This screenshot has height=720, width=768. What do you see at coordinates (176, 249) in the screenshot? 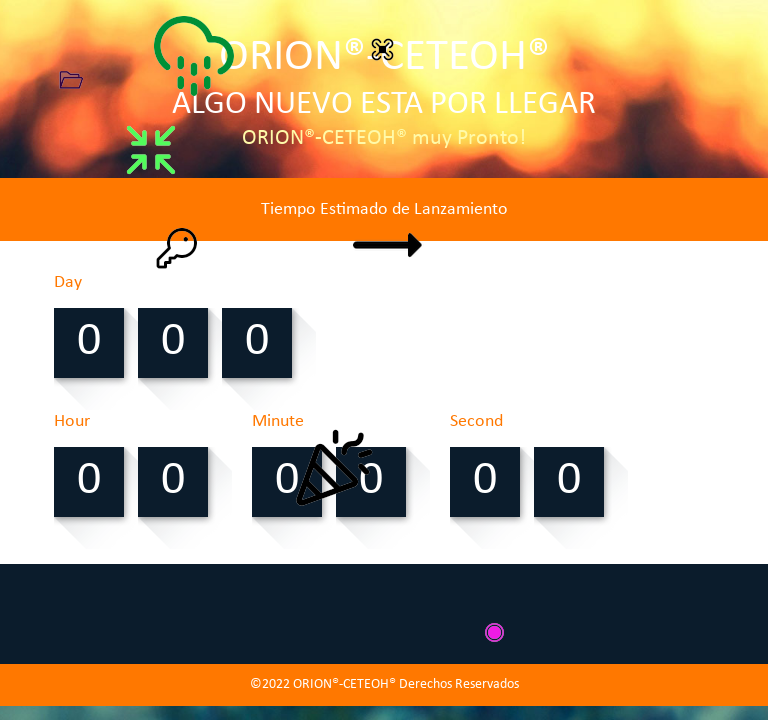
I see `access security or password settings` at bounding box center [176, 249].